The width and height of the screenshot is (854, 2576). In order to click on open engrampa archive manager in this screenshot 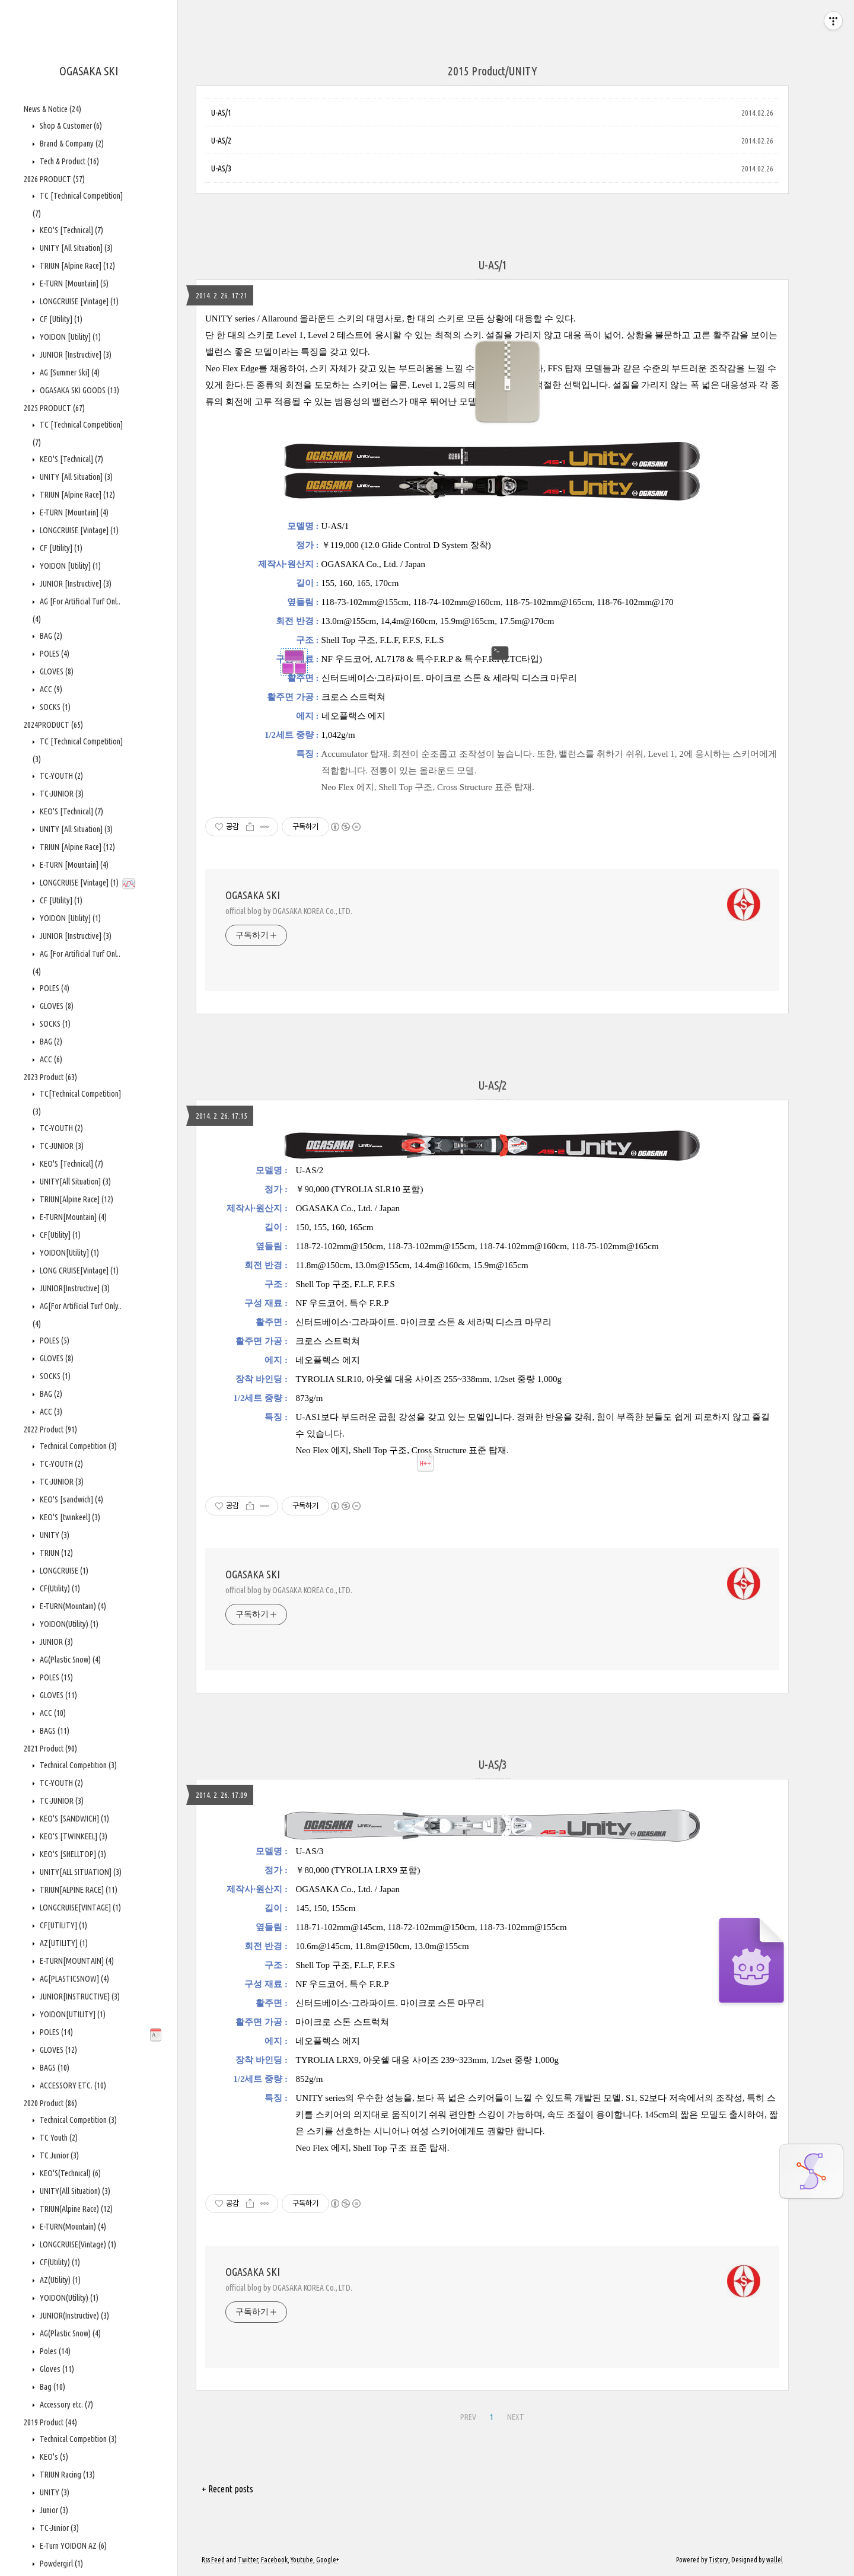, I will do `click(507, 381)`.